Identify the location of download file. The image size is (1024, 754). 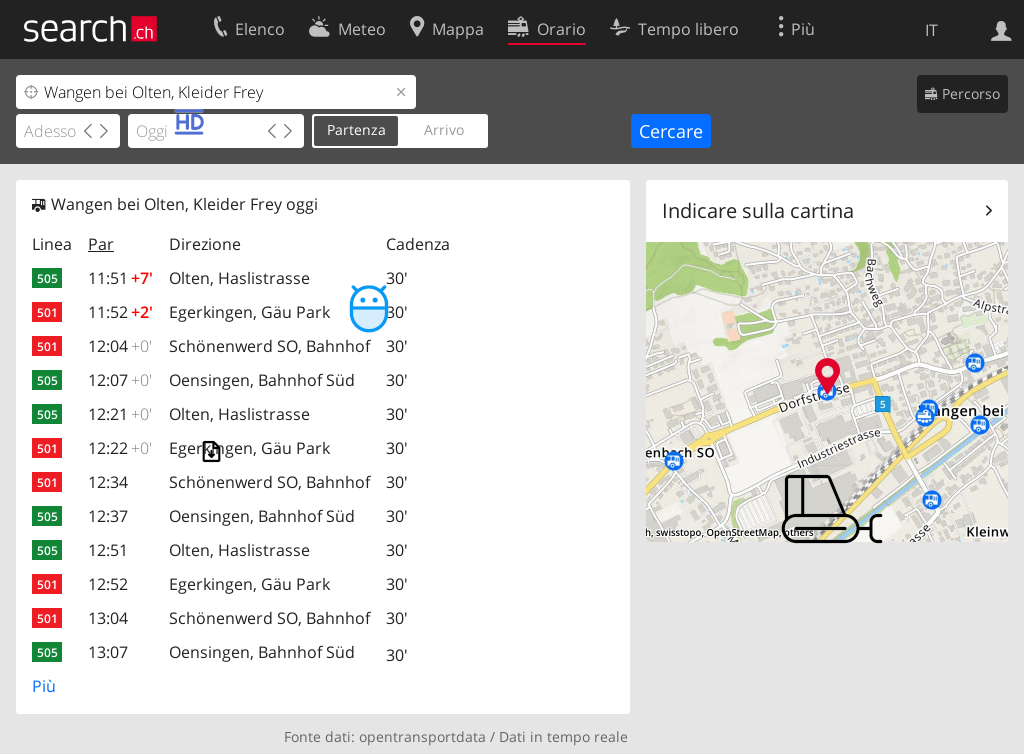
(211, 451).